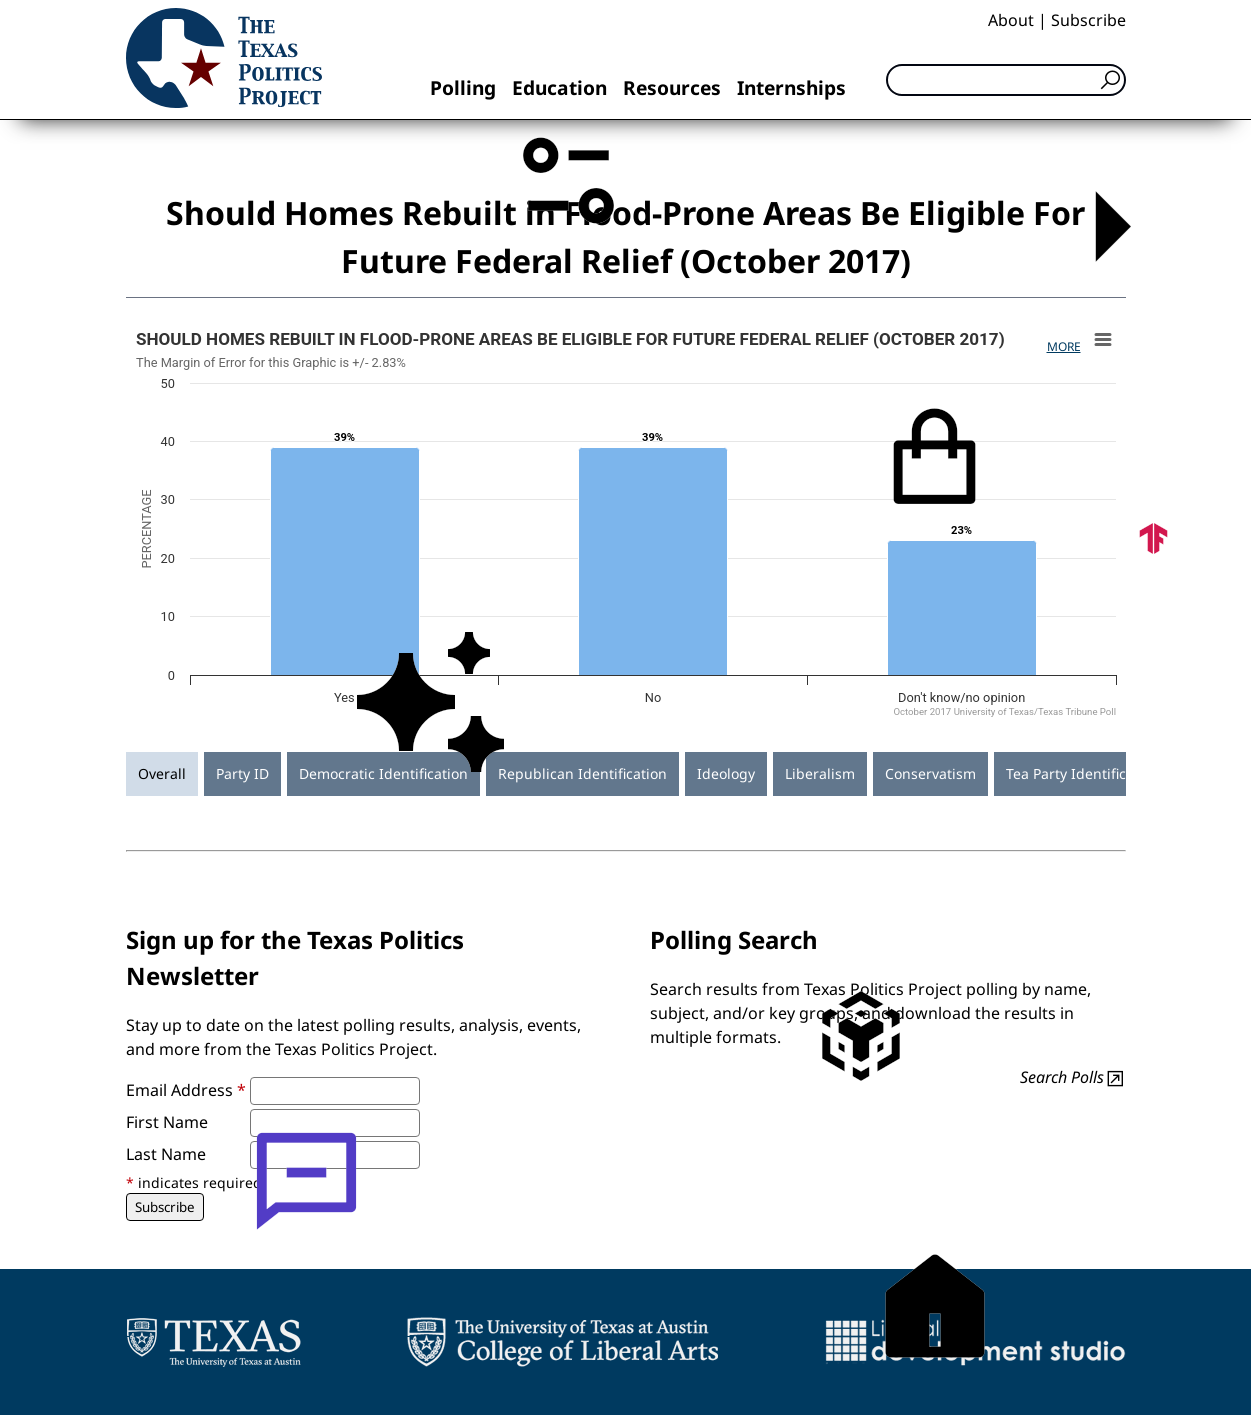 The image size is (1251, 1415). What do you see at coordinates (1107, 226) in the screenshot?
I see `navigate to the next item or screen` at bounding box center [1107, 226].